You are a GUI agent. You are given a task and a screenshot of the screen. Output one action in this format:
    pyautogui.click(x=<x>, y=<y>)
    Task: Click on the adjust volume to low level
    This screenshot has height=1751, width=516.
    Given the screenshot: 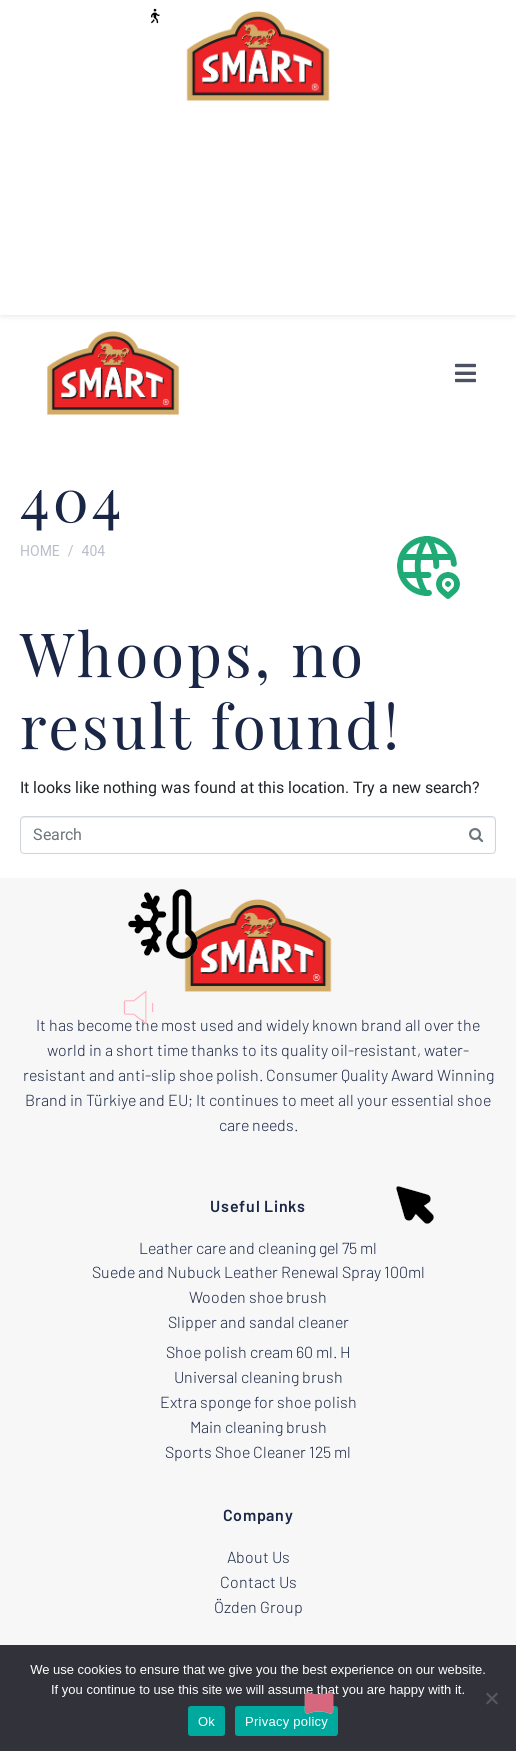 What is the action you would take?
    pyautogui.click(x=140, y=1007)
    